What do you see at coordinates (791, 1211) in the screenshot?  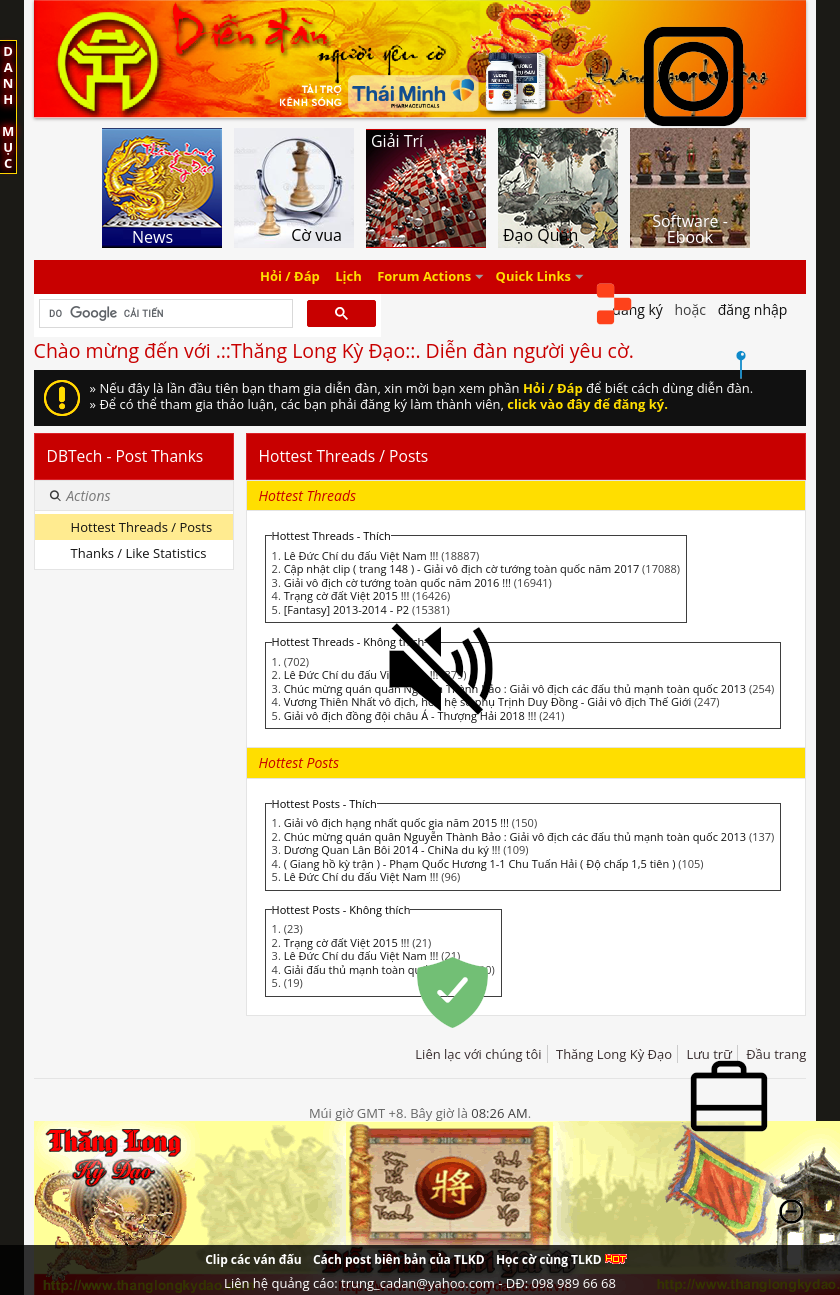 I see `remove an item from a list or cart` at bounding box center [791, 1211].